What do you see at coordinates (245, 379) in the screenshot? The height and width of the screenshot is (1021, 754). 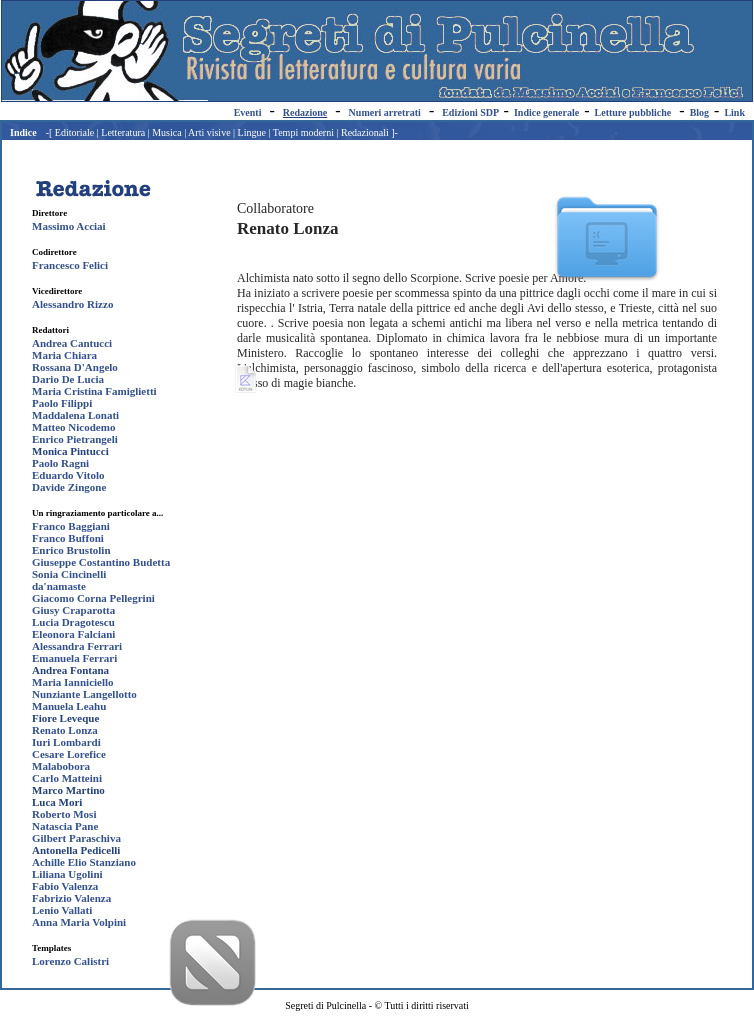 I see `a kotlin source code file` at bounding box center [245, 379].